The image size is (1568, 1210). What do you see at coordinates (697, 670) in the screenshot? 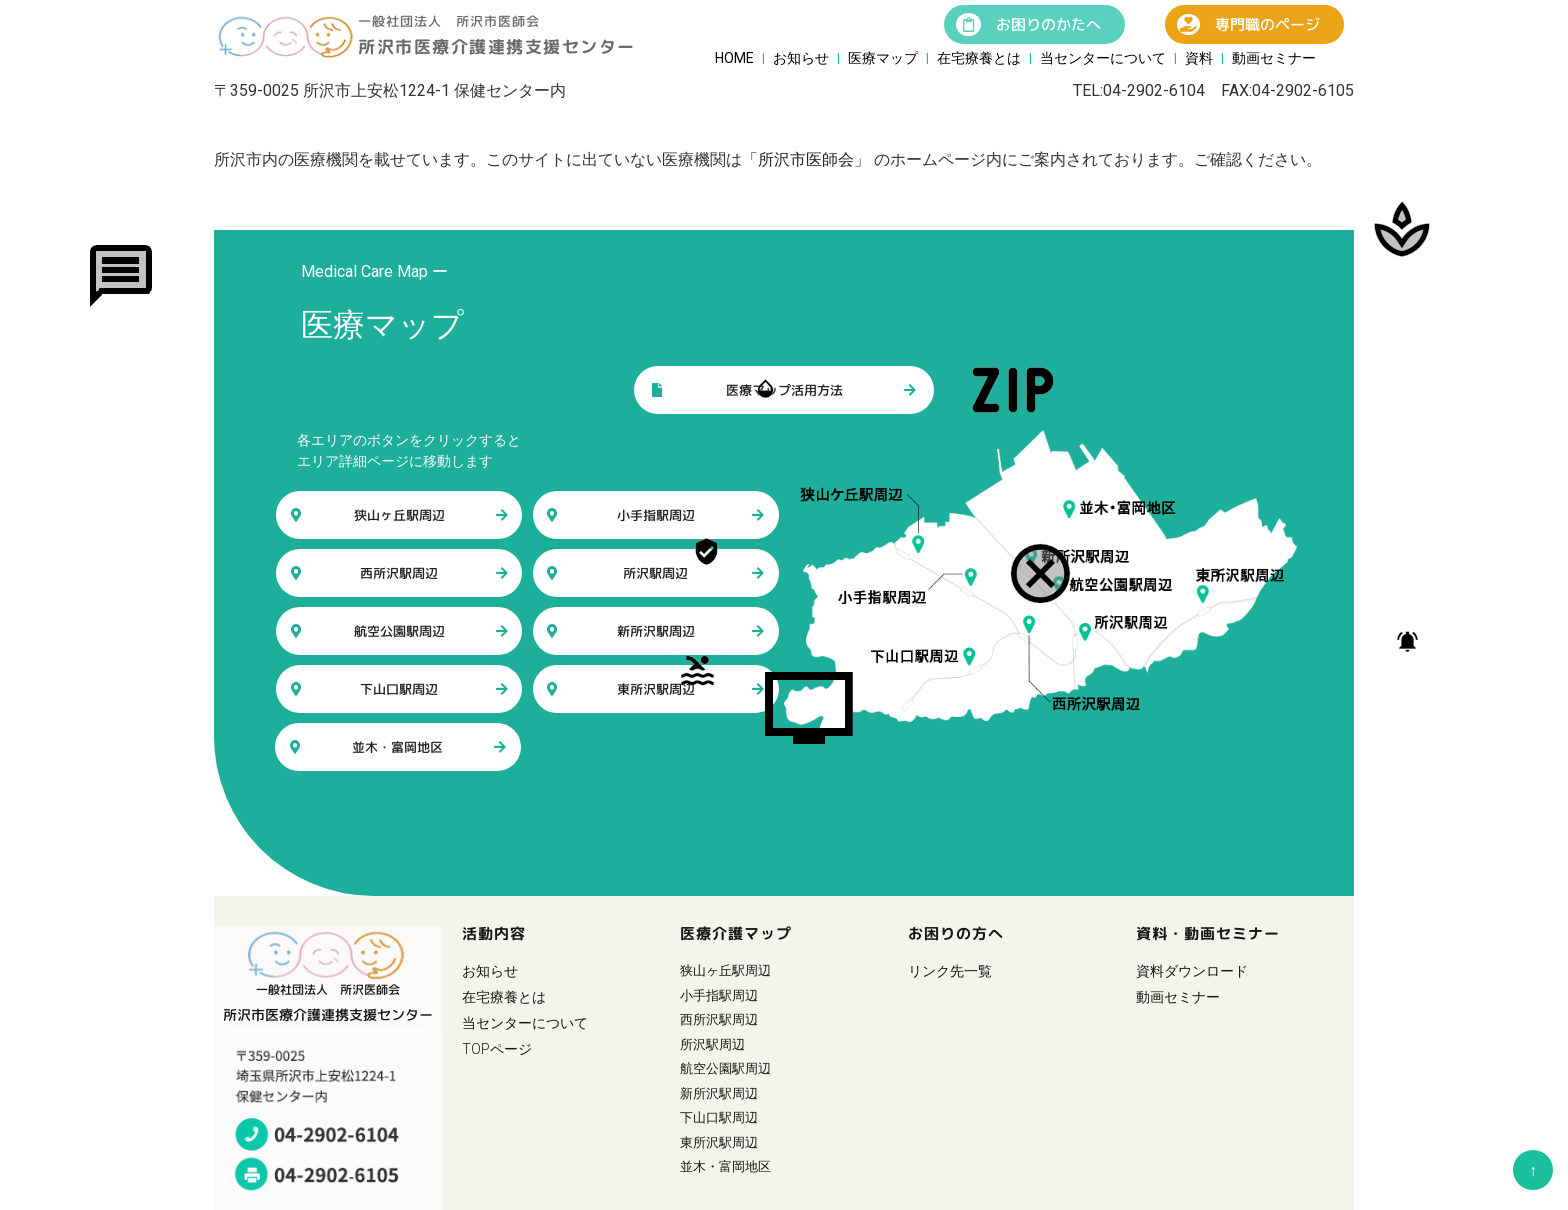
I see `view pool or swimming amenities` at bounding box center [697, 670].